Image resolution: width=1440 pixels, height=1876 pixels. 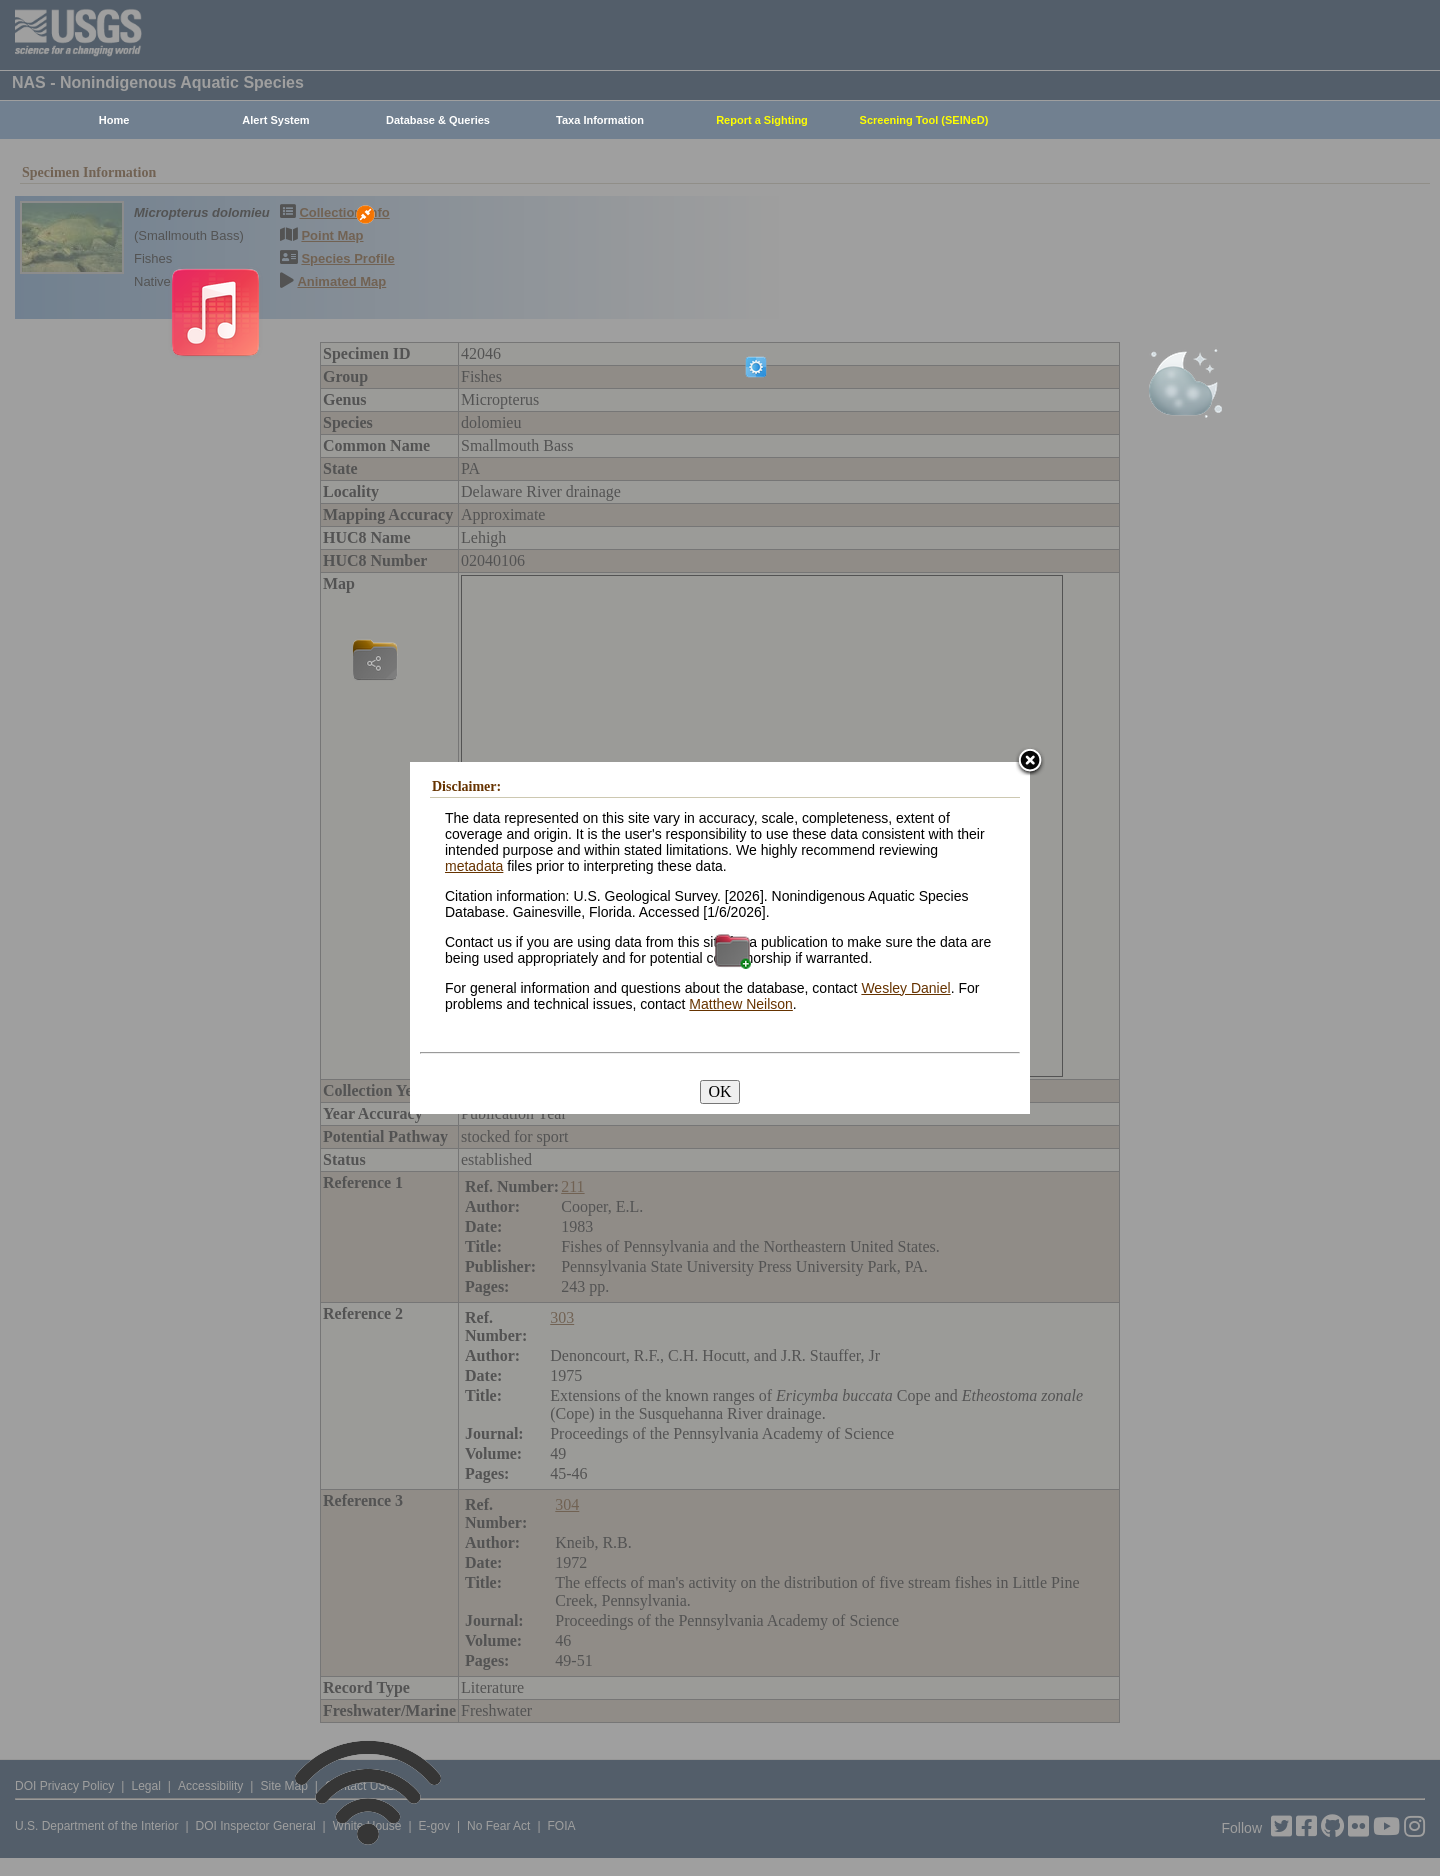 I want to click on create a new folder, so click(x=732, y=950).